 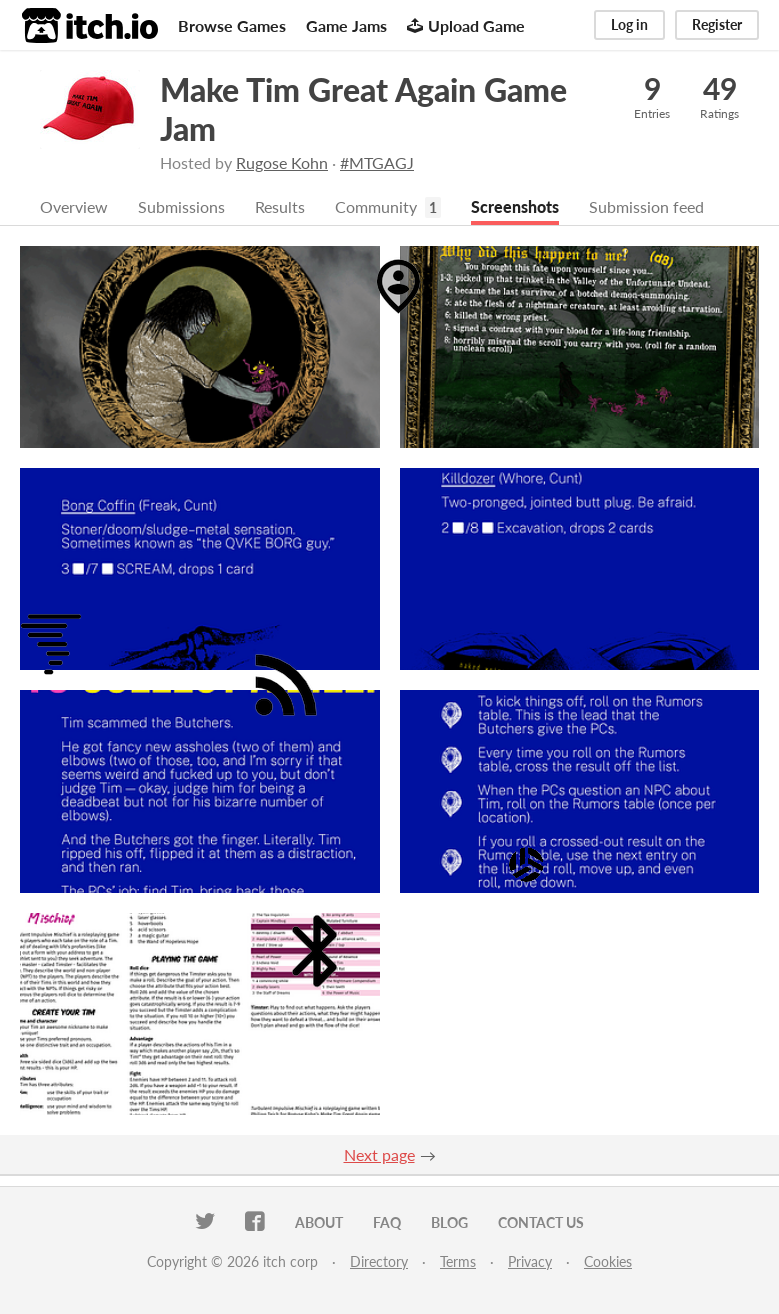 What do you see at coordinates (287, 684) in the screenshot?
I see `subscribe to RSS feed` at bounding box center [287, 684].